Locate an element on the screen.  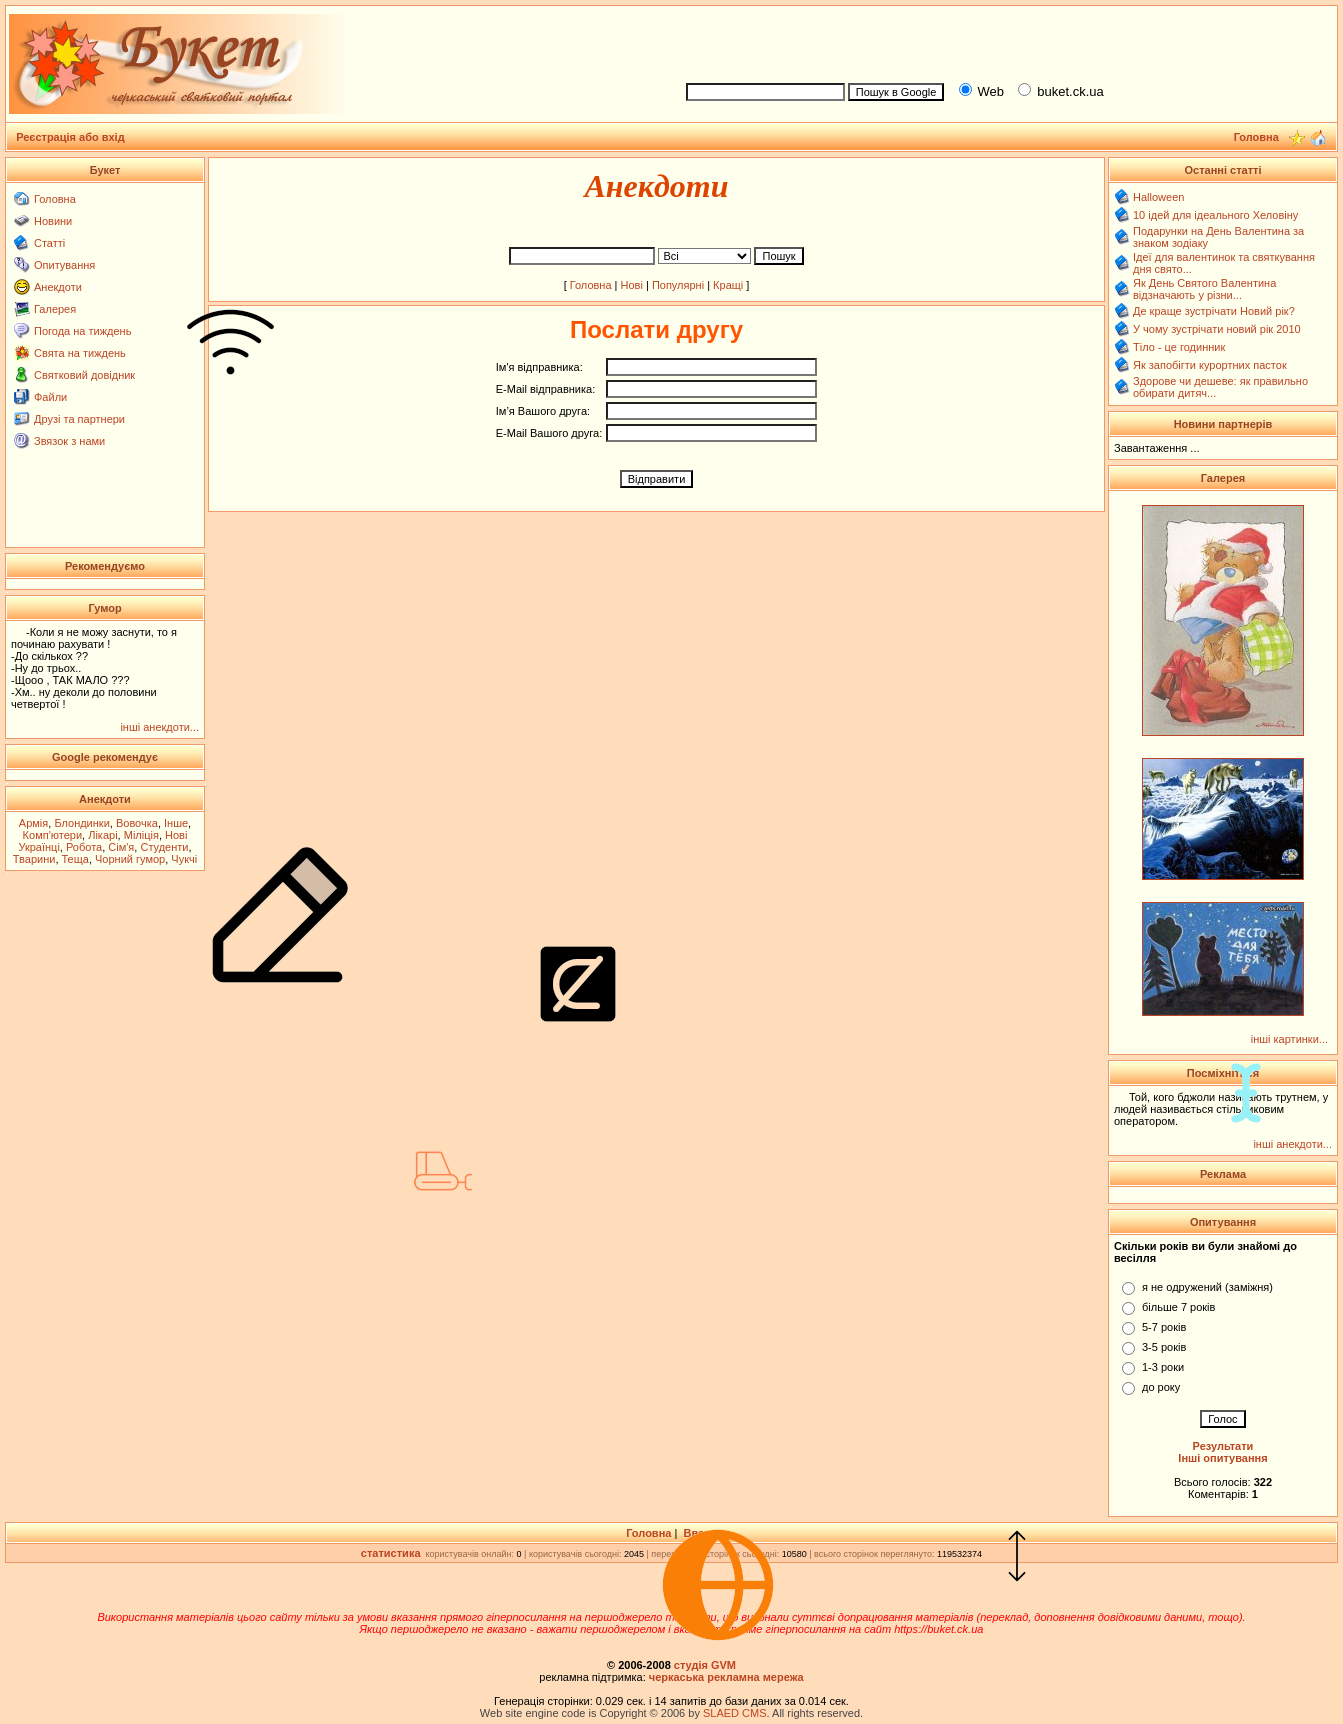
text input field is active is located at coordinates (1246, 1093).